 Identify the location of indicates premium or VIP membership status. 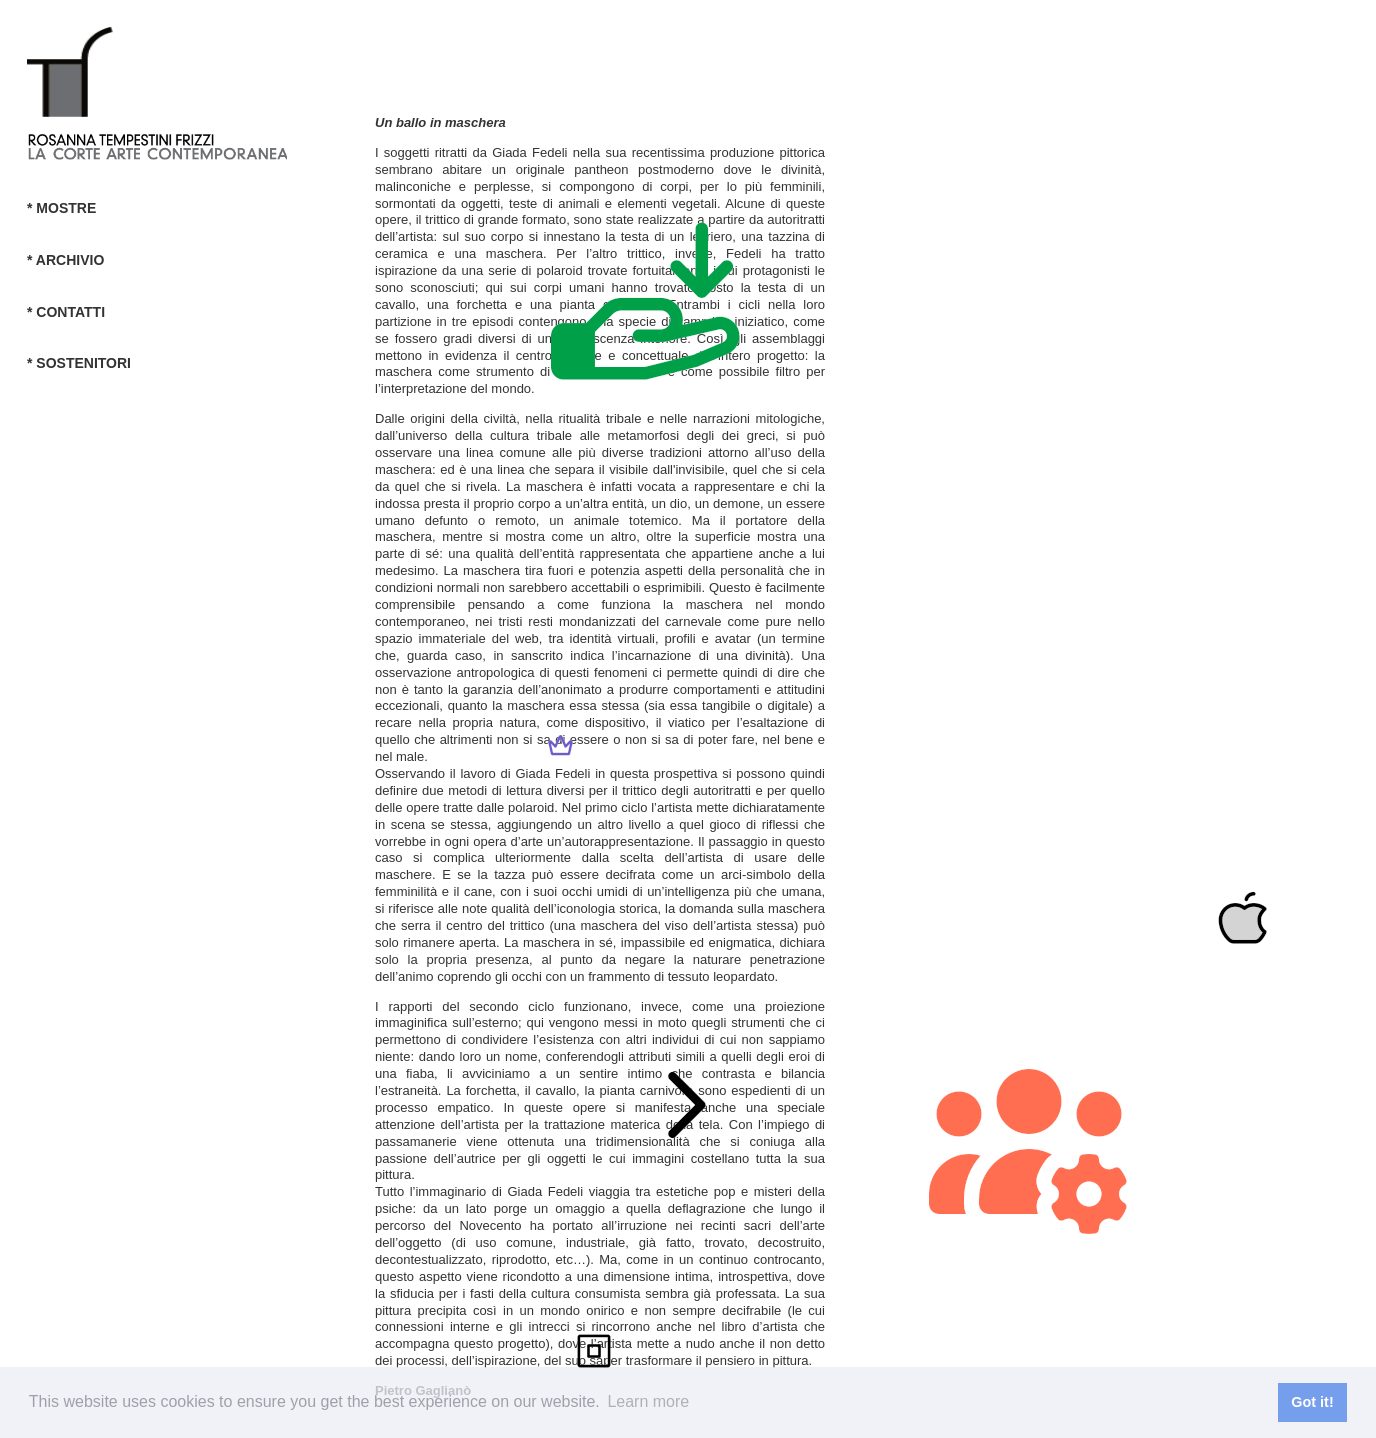
(560, 746).